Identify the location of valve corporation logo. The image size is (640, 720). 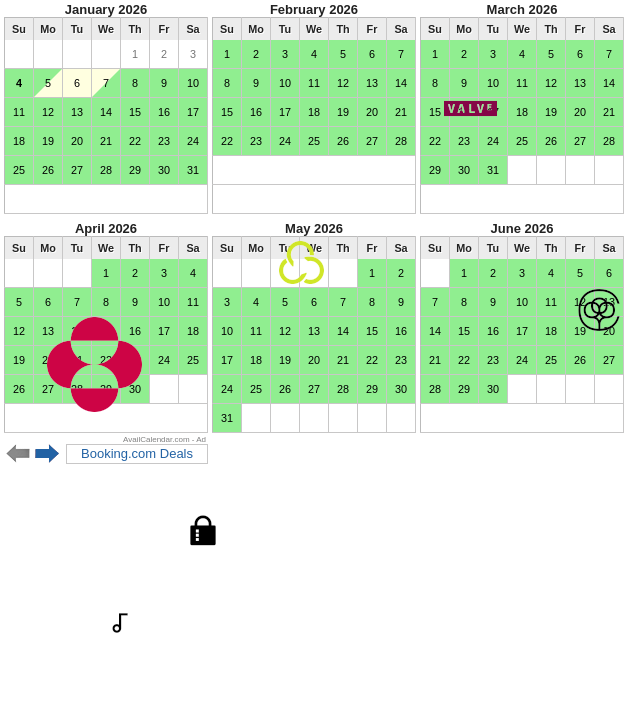
(470, 108).